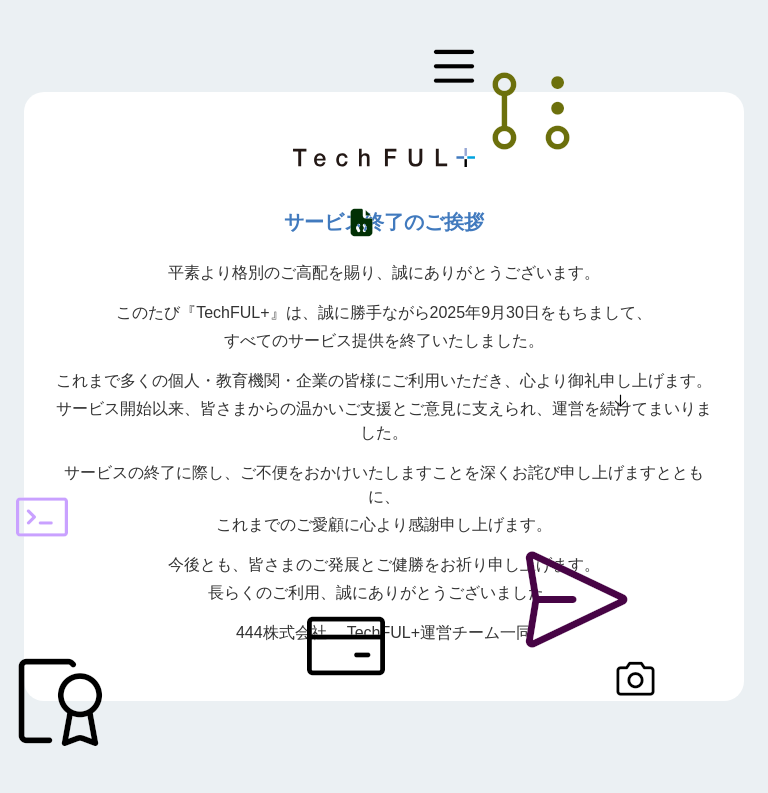  Describe the element at coordinates (42, 517) in the screenshot. I see `open command line terminal` at that location.